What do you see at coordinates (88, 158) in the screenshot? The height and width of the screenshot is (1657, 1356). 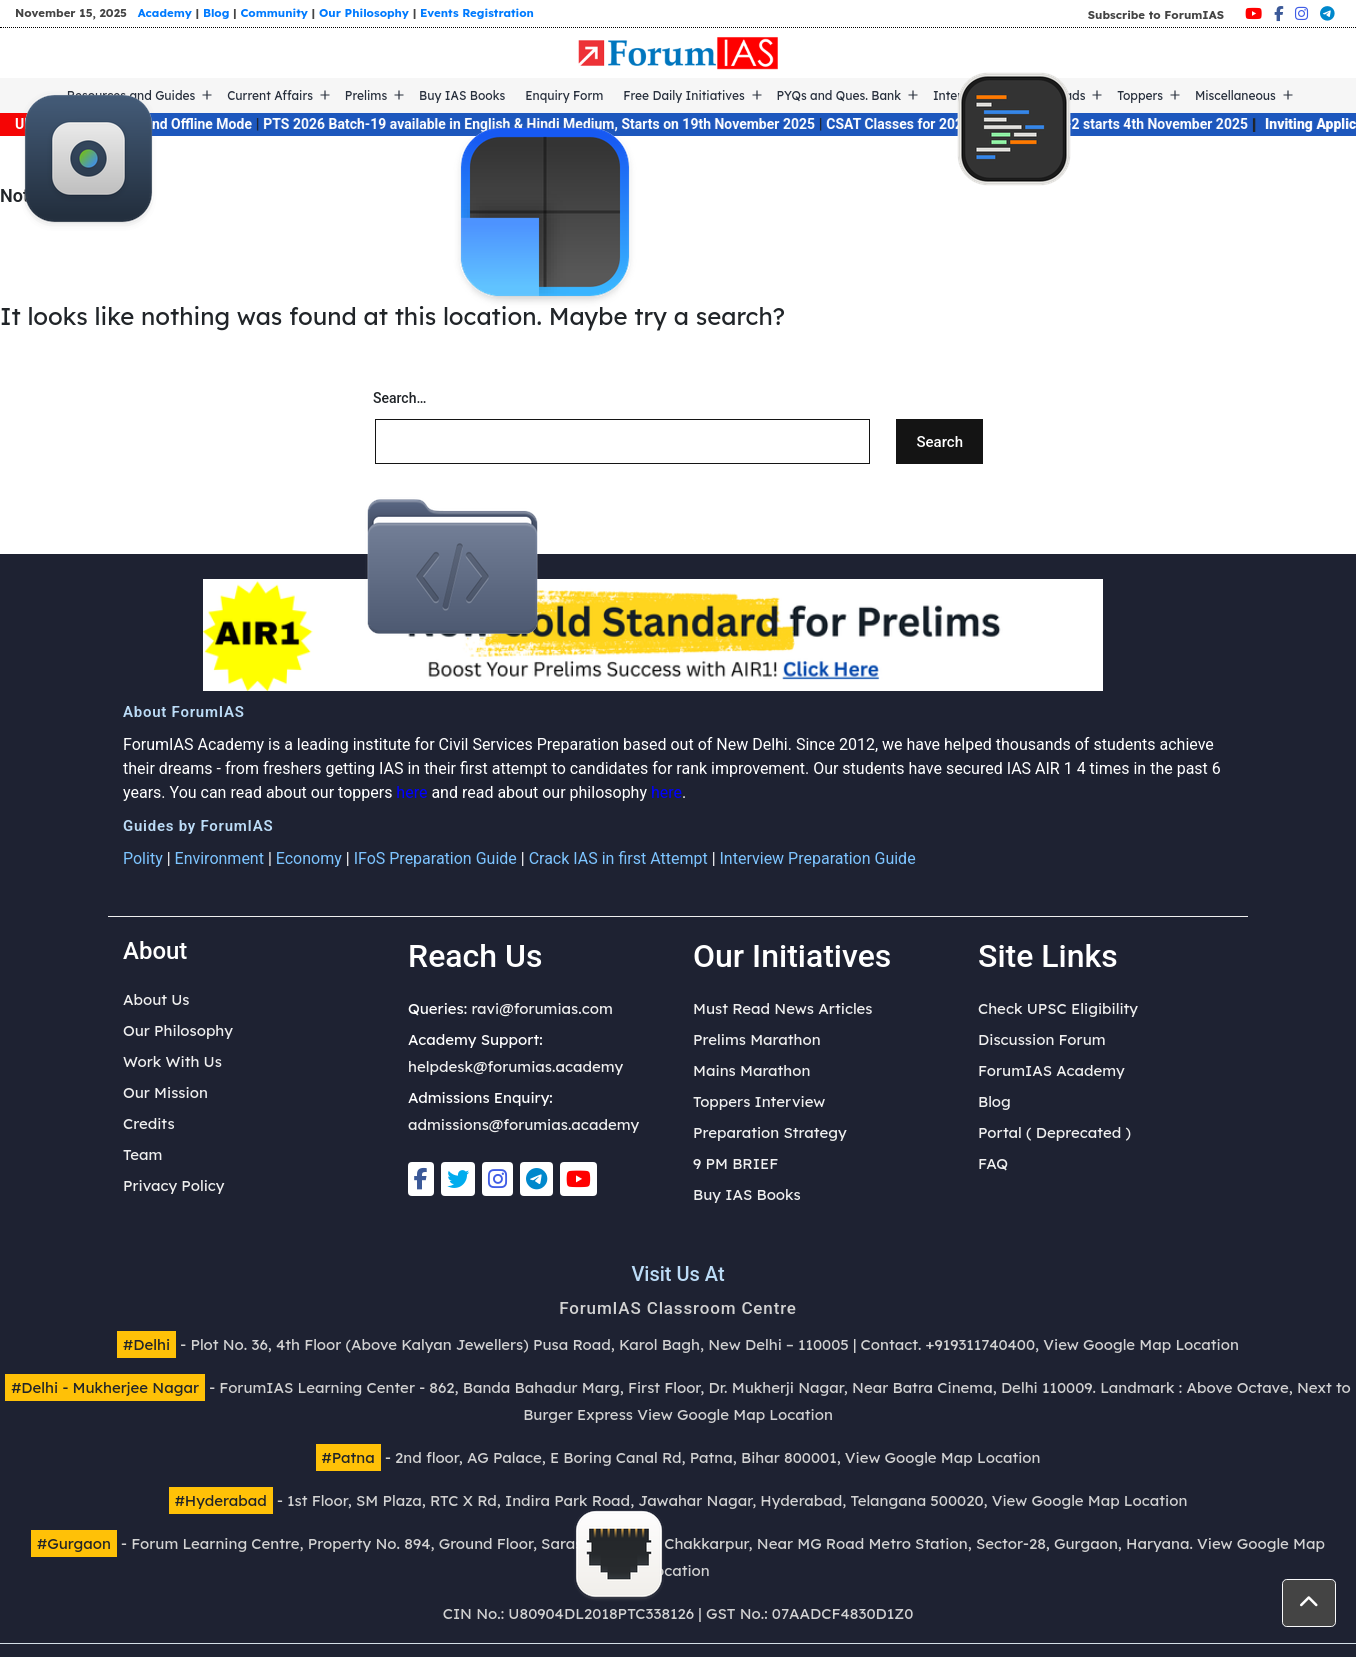 I see `open fondo wallpaper app` at bounding box center [88, 158].